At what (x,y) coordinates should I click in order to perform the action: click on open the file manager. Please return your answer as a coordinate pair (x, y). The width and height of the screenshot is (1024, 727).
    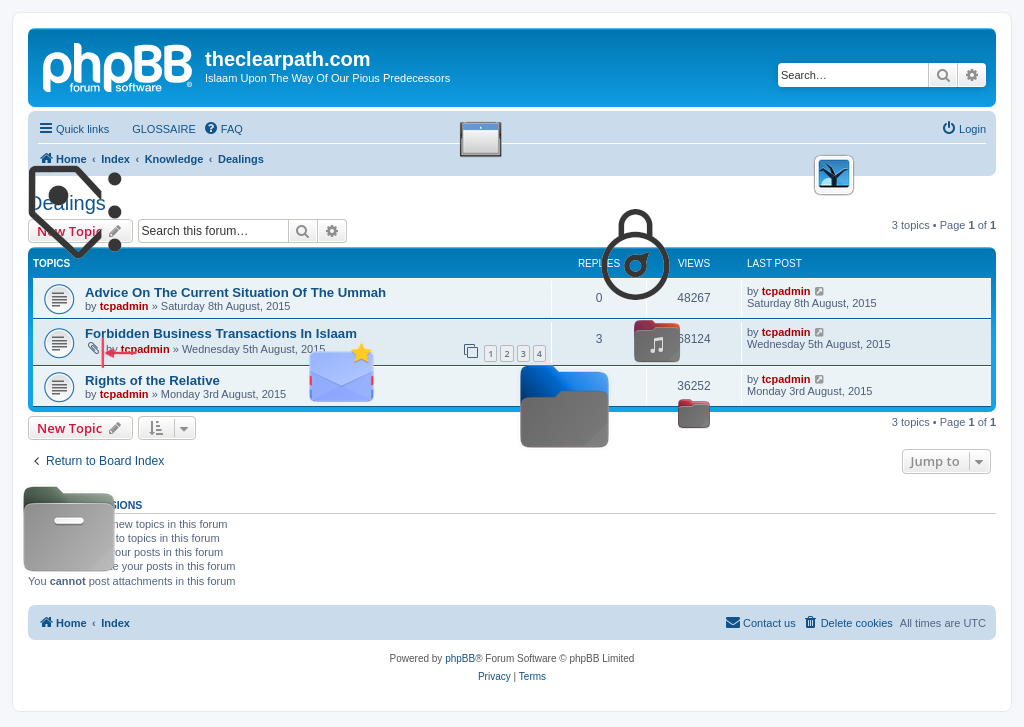
    Looking at the image, I should click on (69, 529).